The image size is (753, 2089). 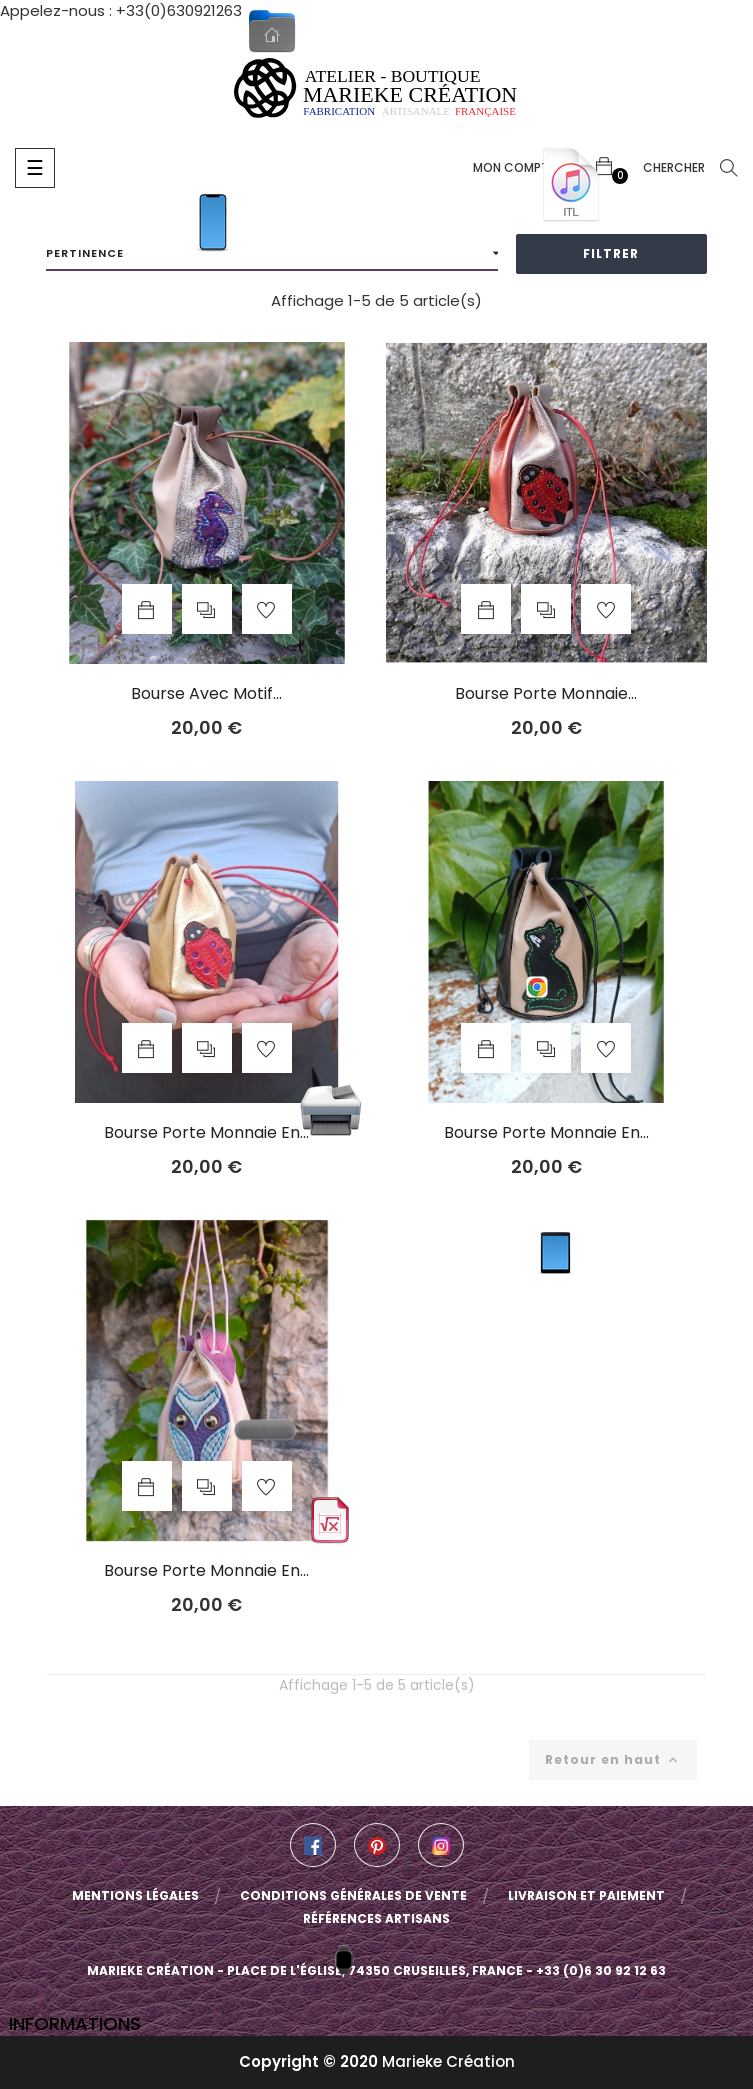 I want to click on connect to a bluetooth speaker, so click(x=265, y=1430).